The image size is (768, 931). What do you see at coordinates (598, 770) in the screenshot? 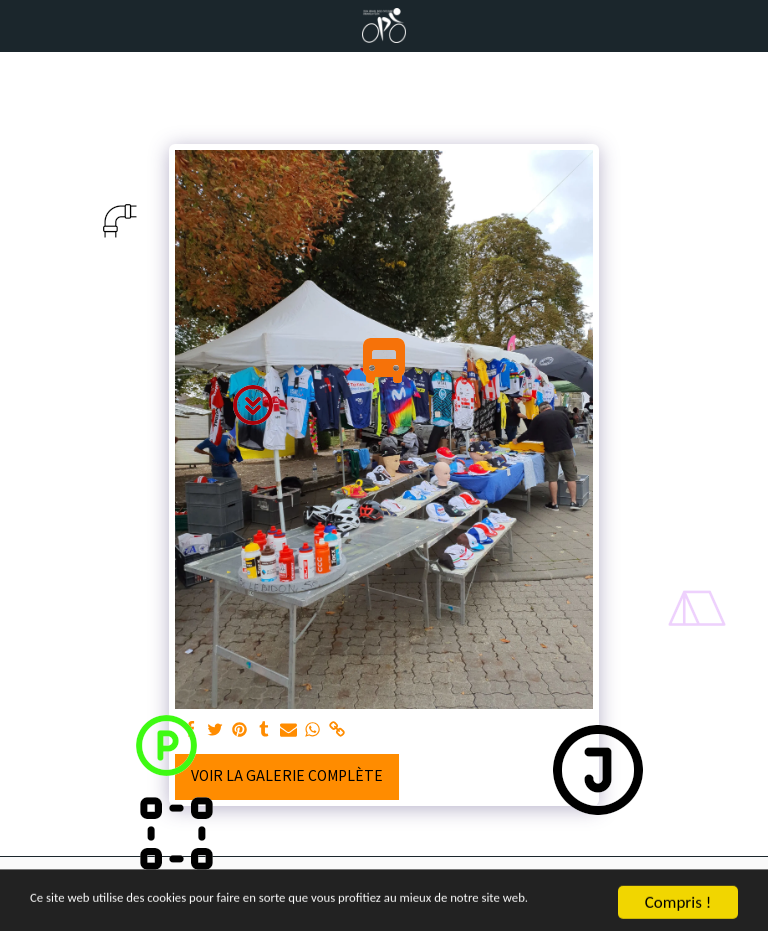
I see `indicates items or contacts starting with the letter J` at bounding box center [598, 770].